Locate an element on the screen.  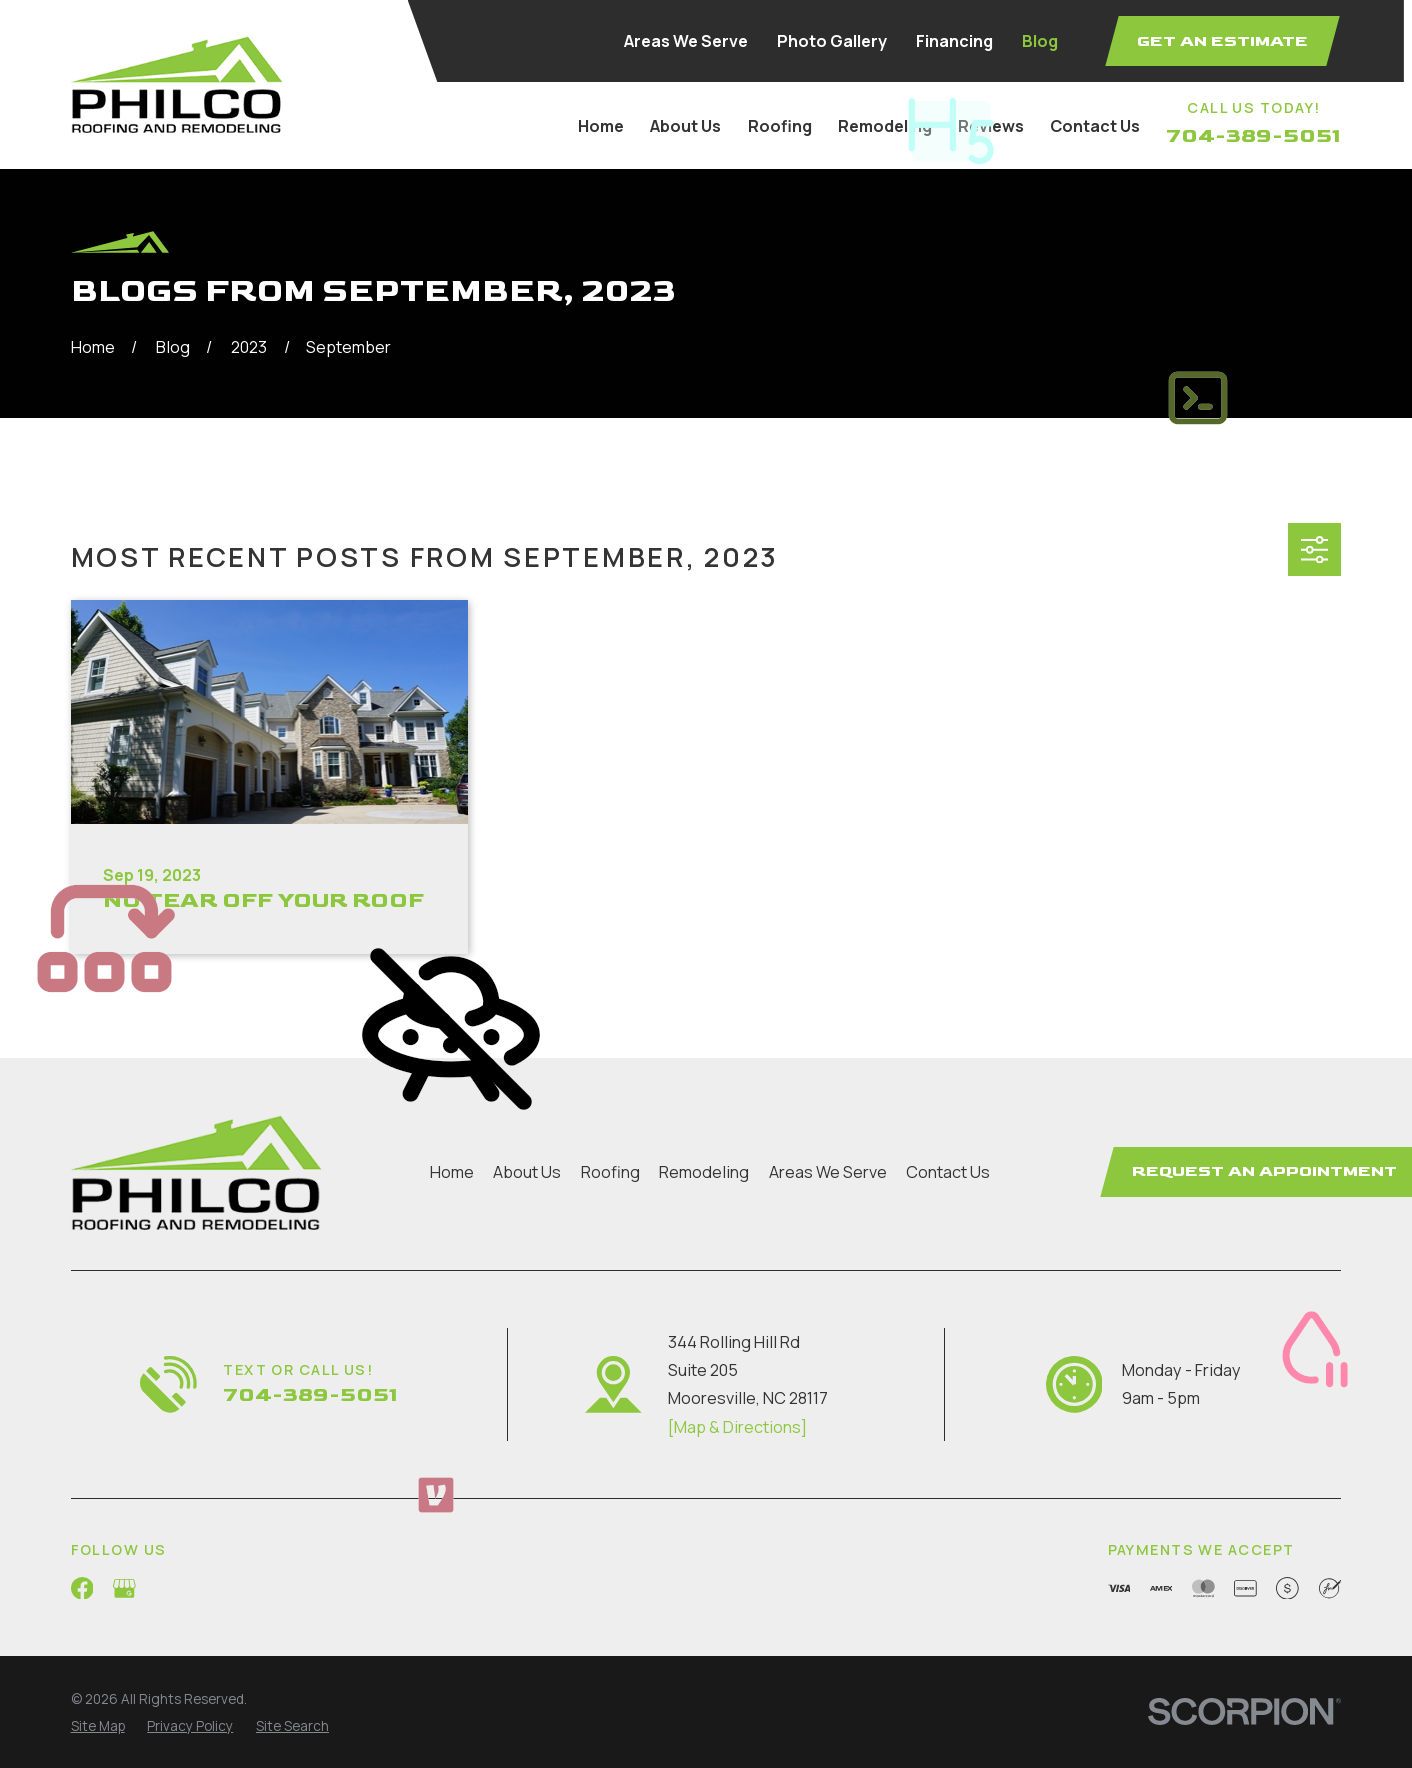
open command line terminal is located at coordinates (1198, 398).